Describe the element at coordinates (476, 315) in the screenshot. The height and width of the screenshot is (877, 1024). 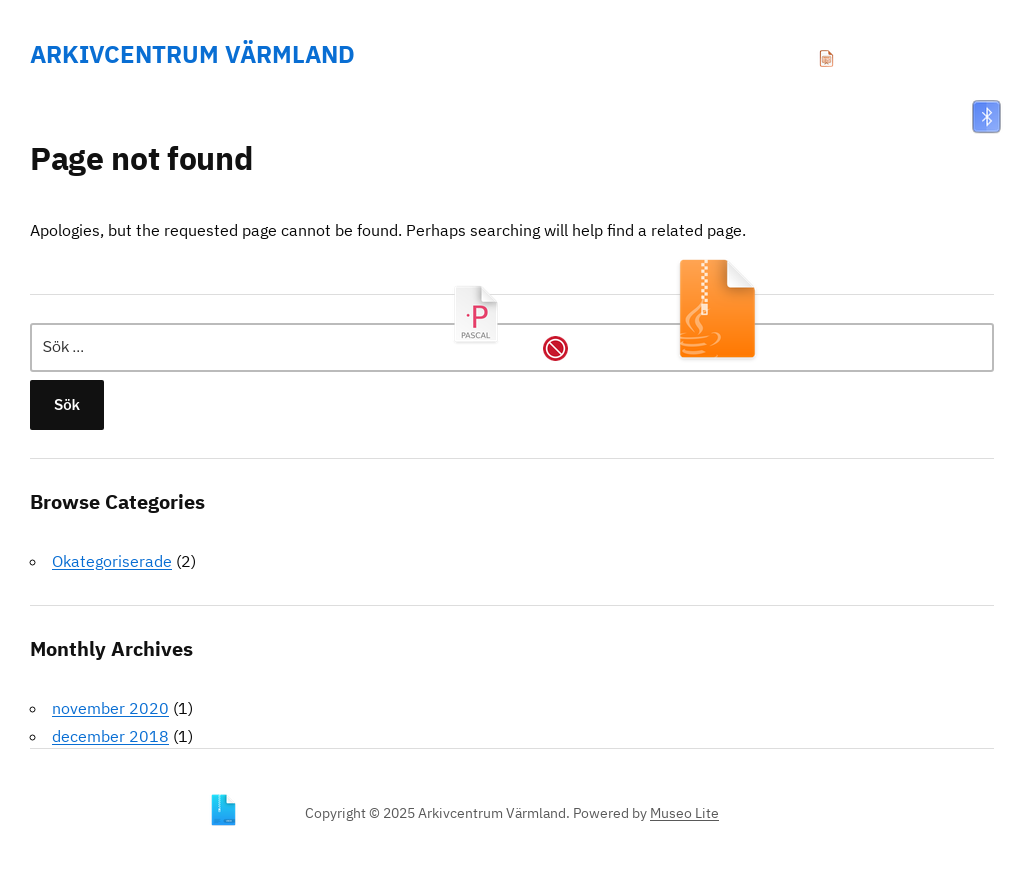
I see `a pascal programming language source file` at that location.